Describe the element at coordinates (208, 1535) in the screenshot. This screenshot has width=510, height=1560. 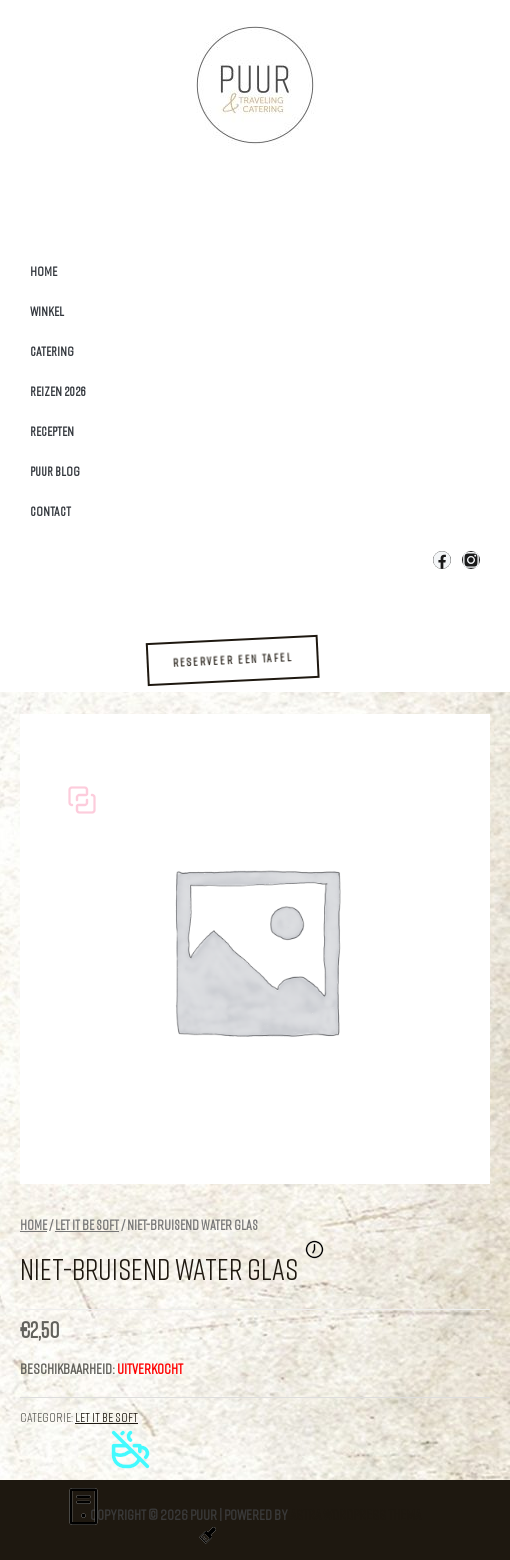
I see `access painting or drawing tools` at that location.